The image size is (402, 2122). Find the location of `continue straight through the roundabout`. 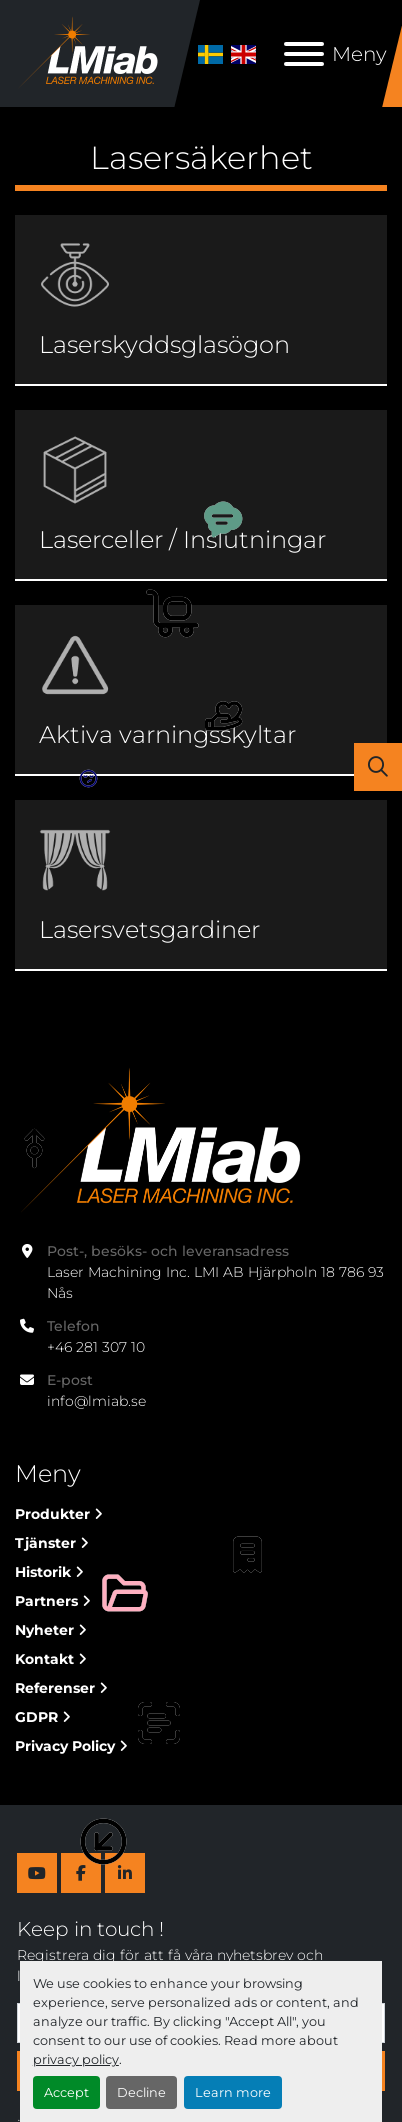

continue straight through the roundabout is located at coordinates (32, 1148).